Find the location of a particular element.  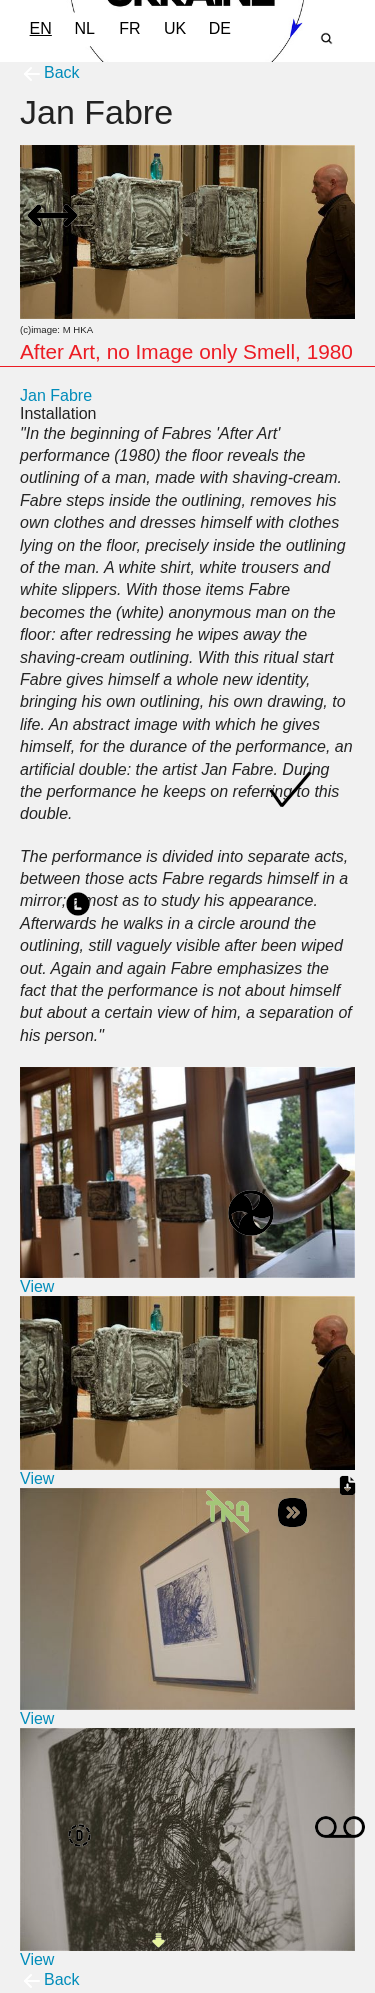

download a file is located at coordinates (347, 1485).